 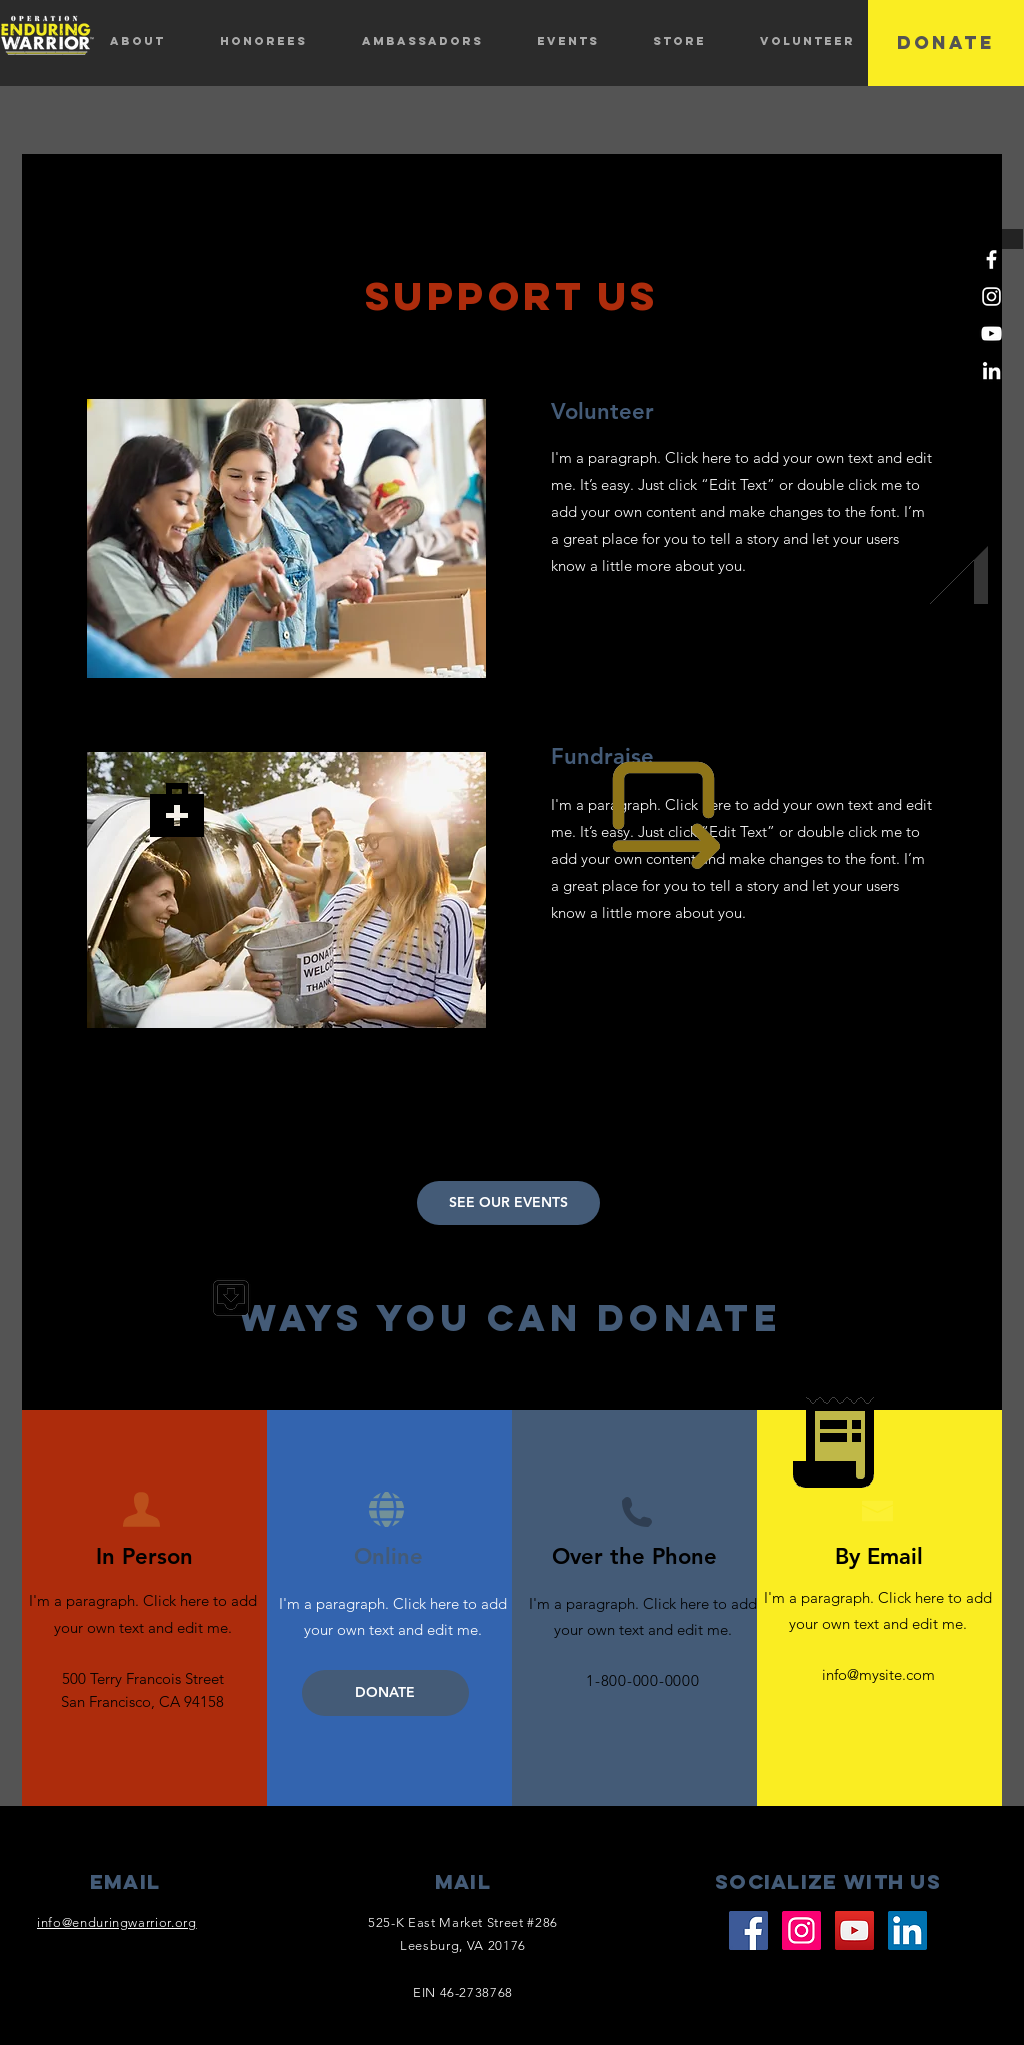 What do you see at coordinates (833, 1442) in the screenshot?
I see `view receipt or transaction details` at bounding box center [833, 1442].